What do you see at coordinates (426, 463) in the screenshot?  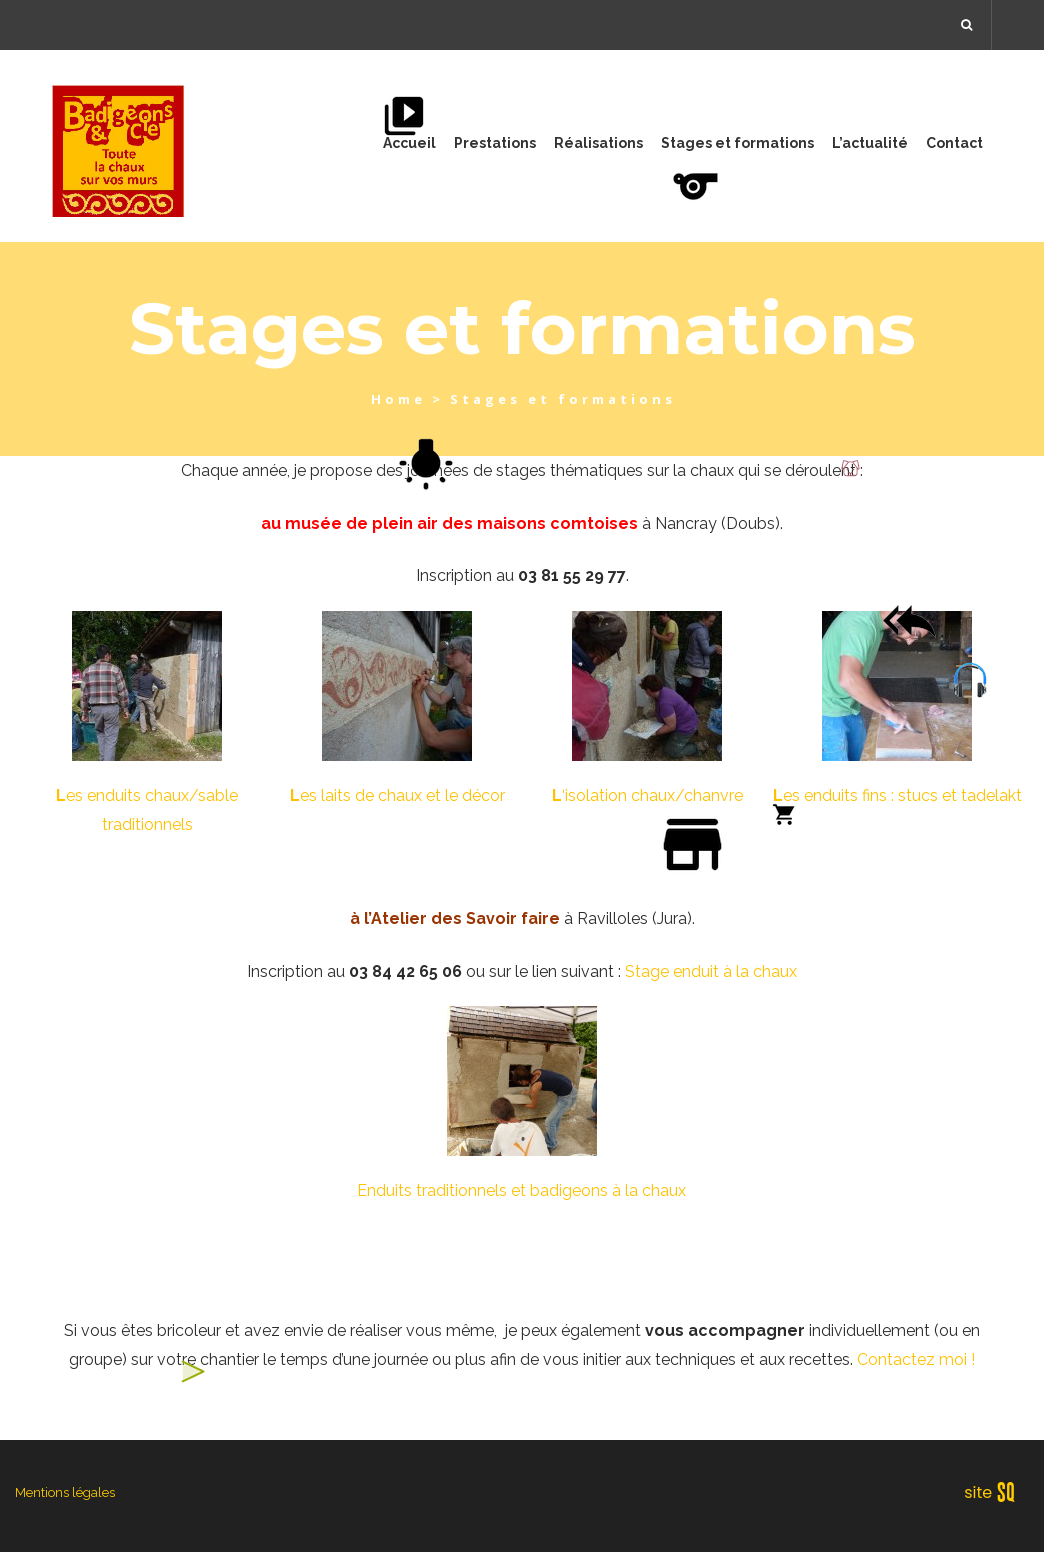 I see `adjust incandescent light settings` at bounding box center [426, 463].